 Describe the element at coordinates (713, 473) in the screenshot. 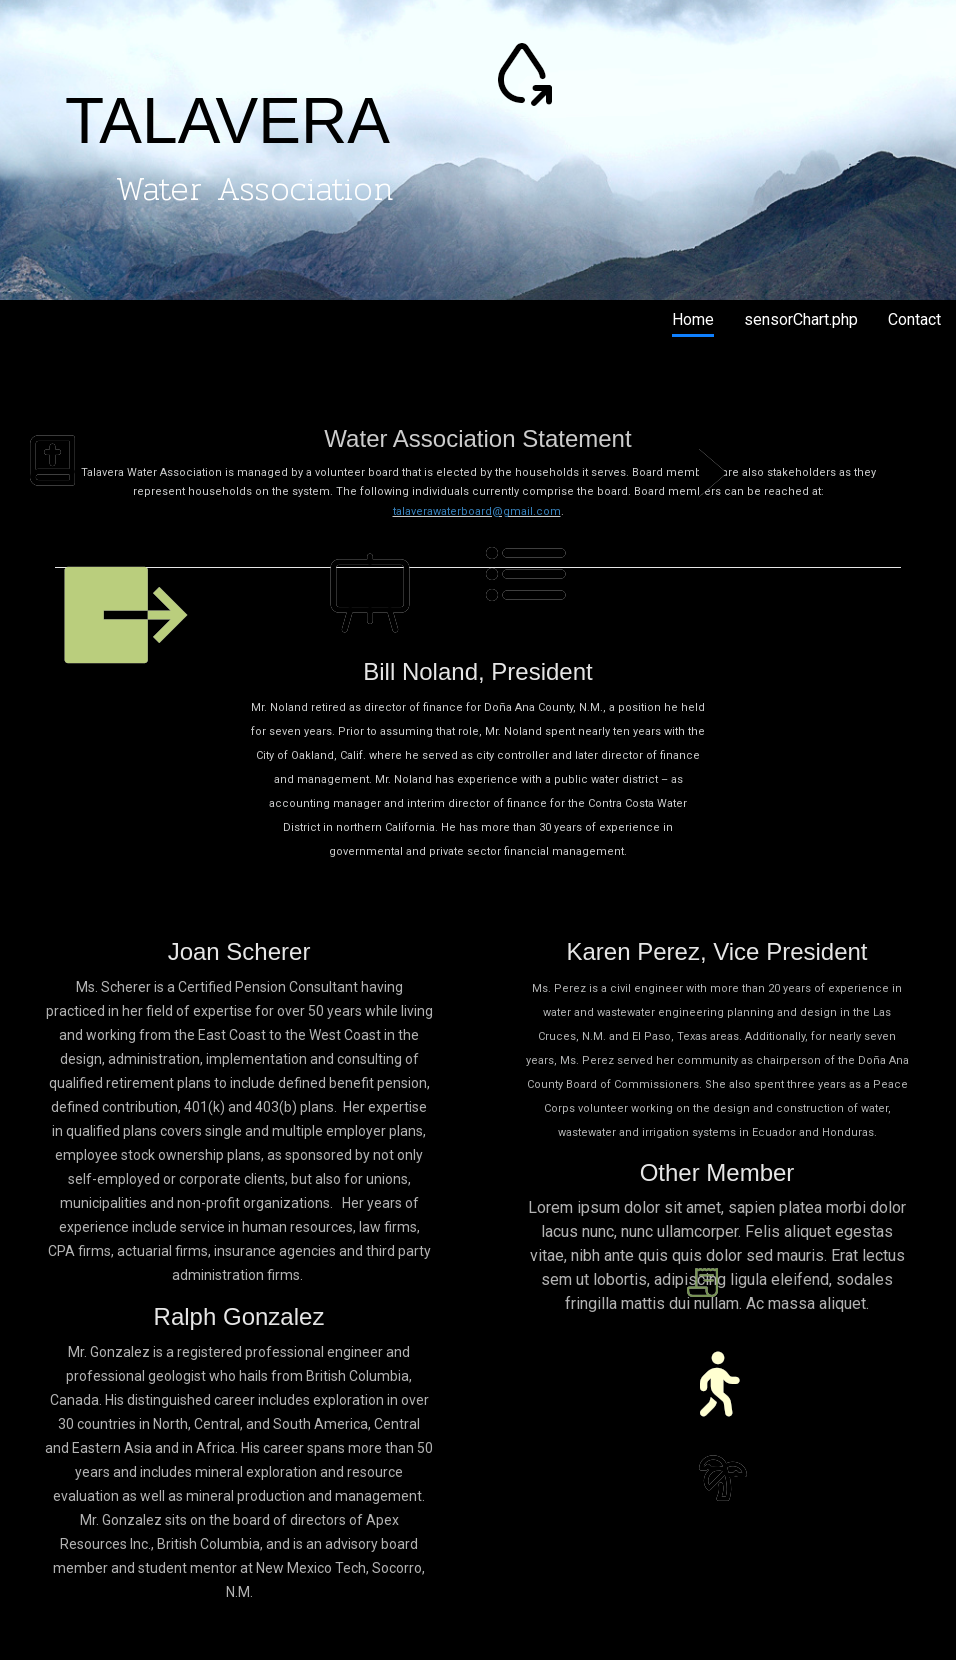

I see `play media or start playback` at that location.